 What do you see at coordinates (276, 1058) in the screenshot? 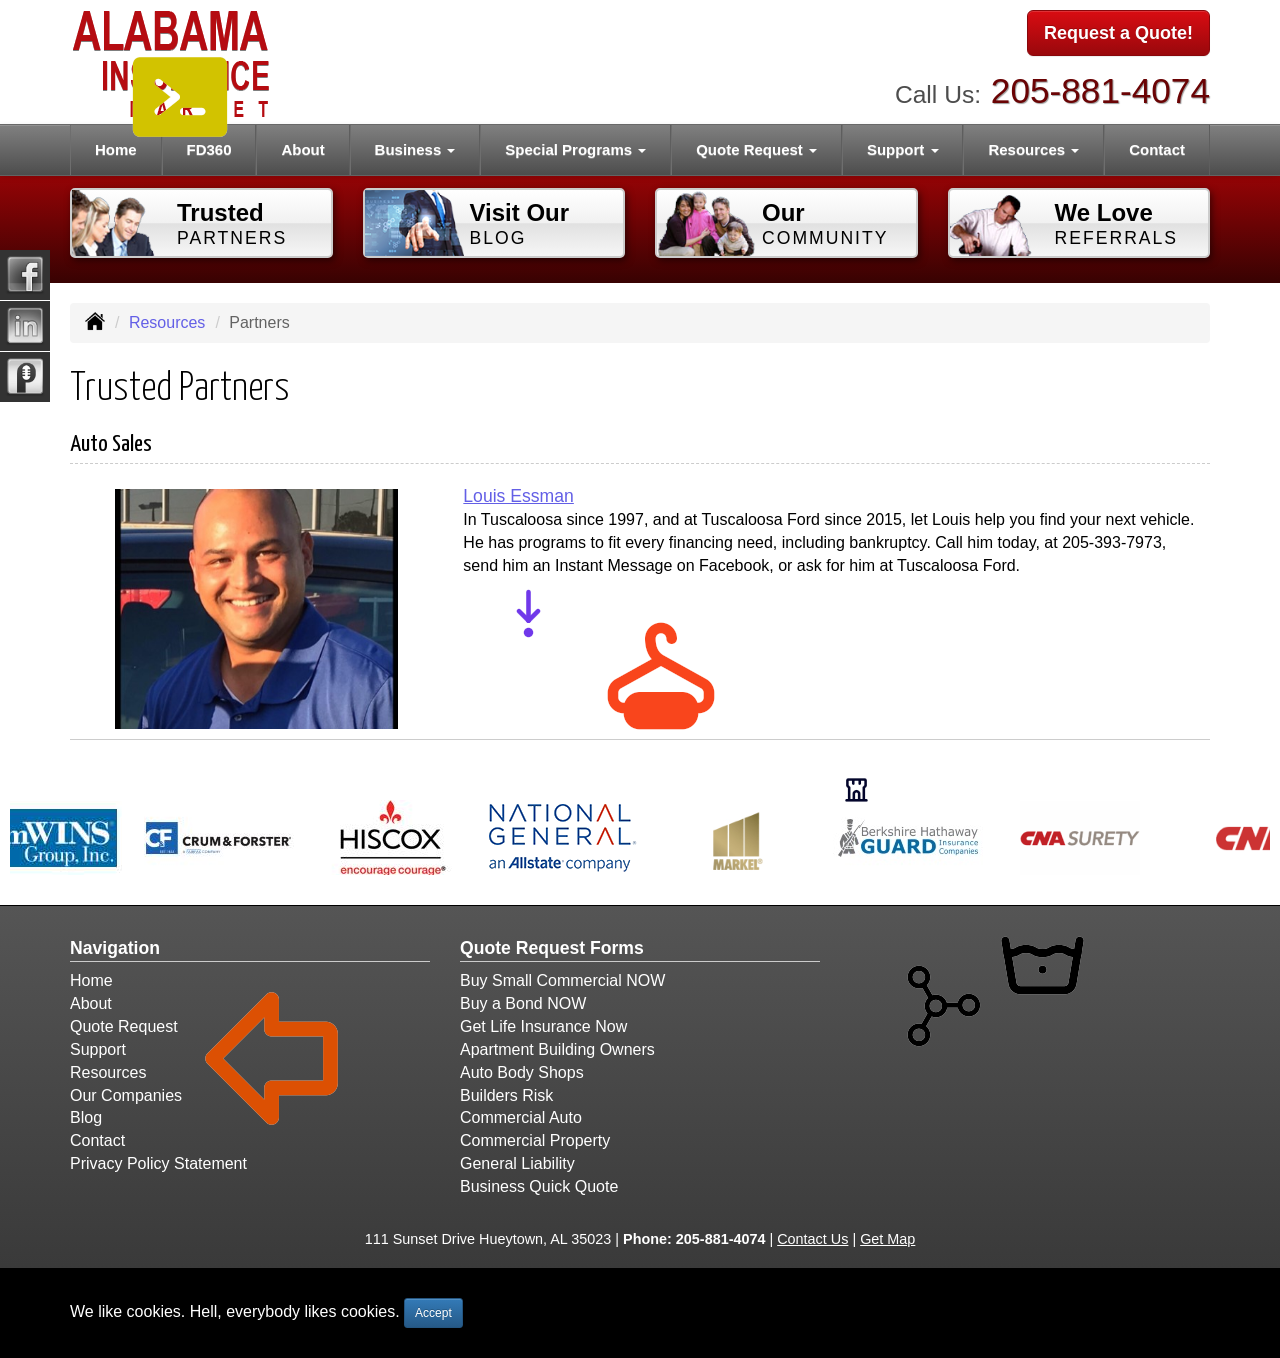
I see `go back to the previous screen` at bounding box center [276, 1058].